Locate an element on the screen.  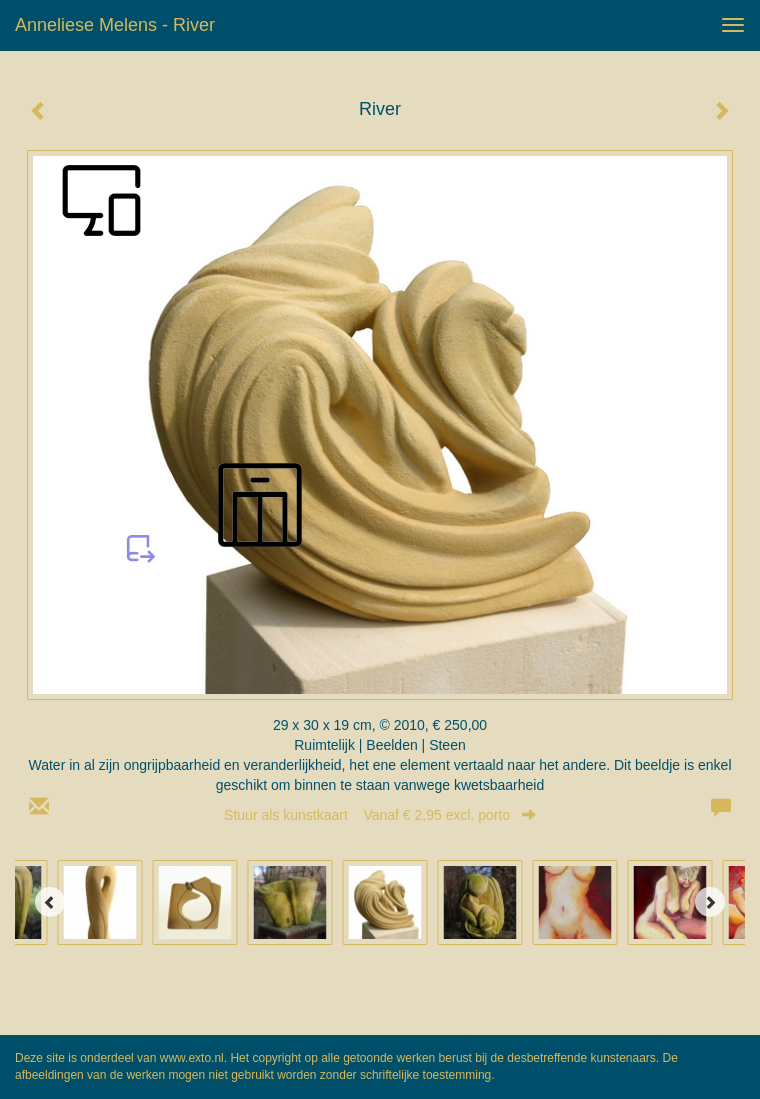
indicates elevator access or location is located at coordinates (260, 505).